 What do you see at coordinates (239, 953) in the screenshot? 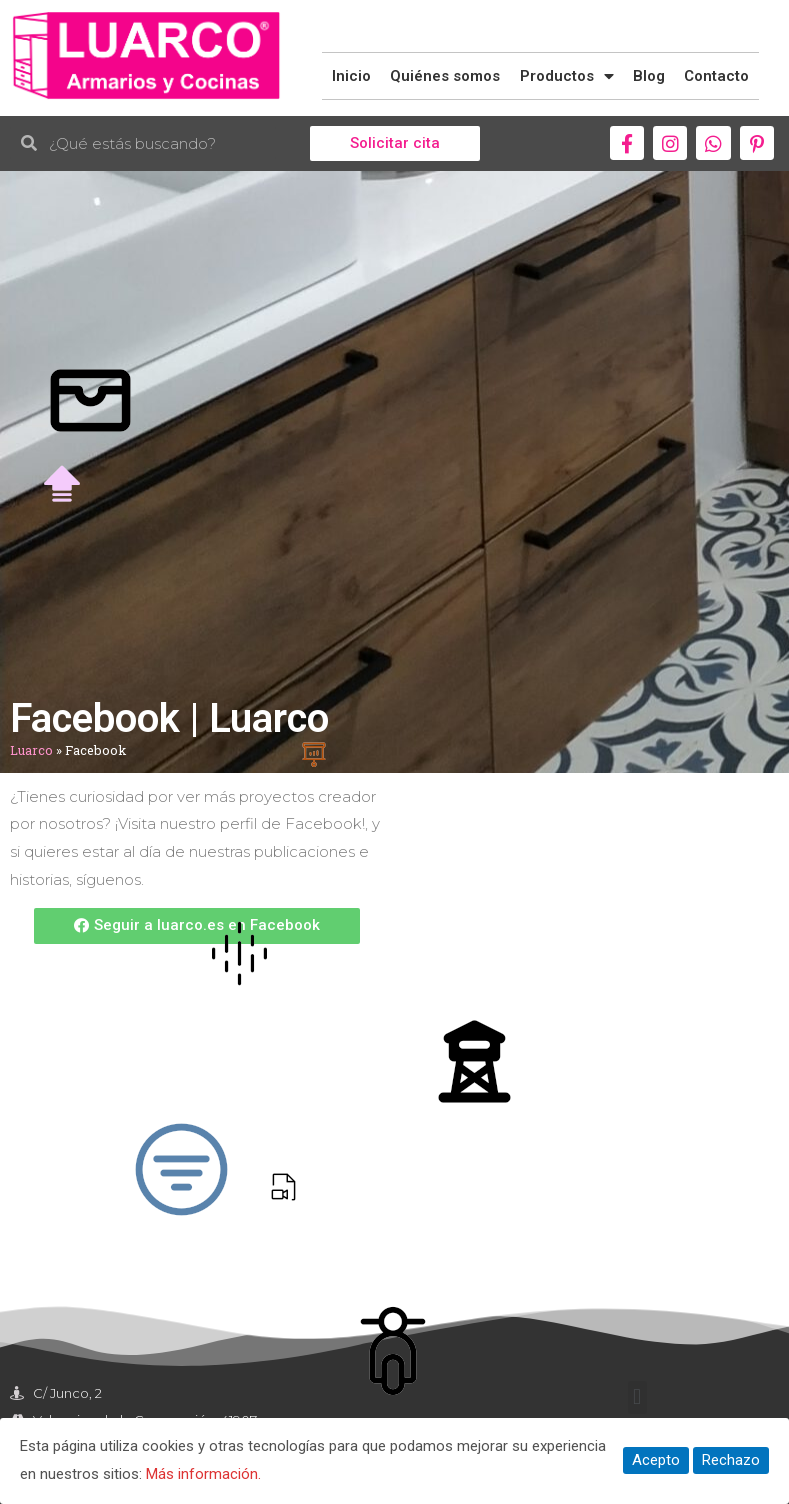
I see `open google podcasts` at bounding box center [239, 953].